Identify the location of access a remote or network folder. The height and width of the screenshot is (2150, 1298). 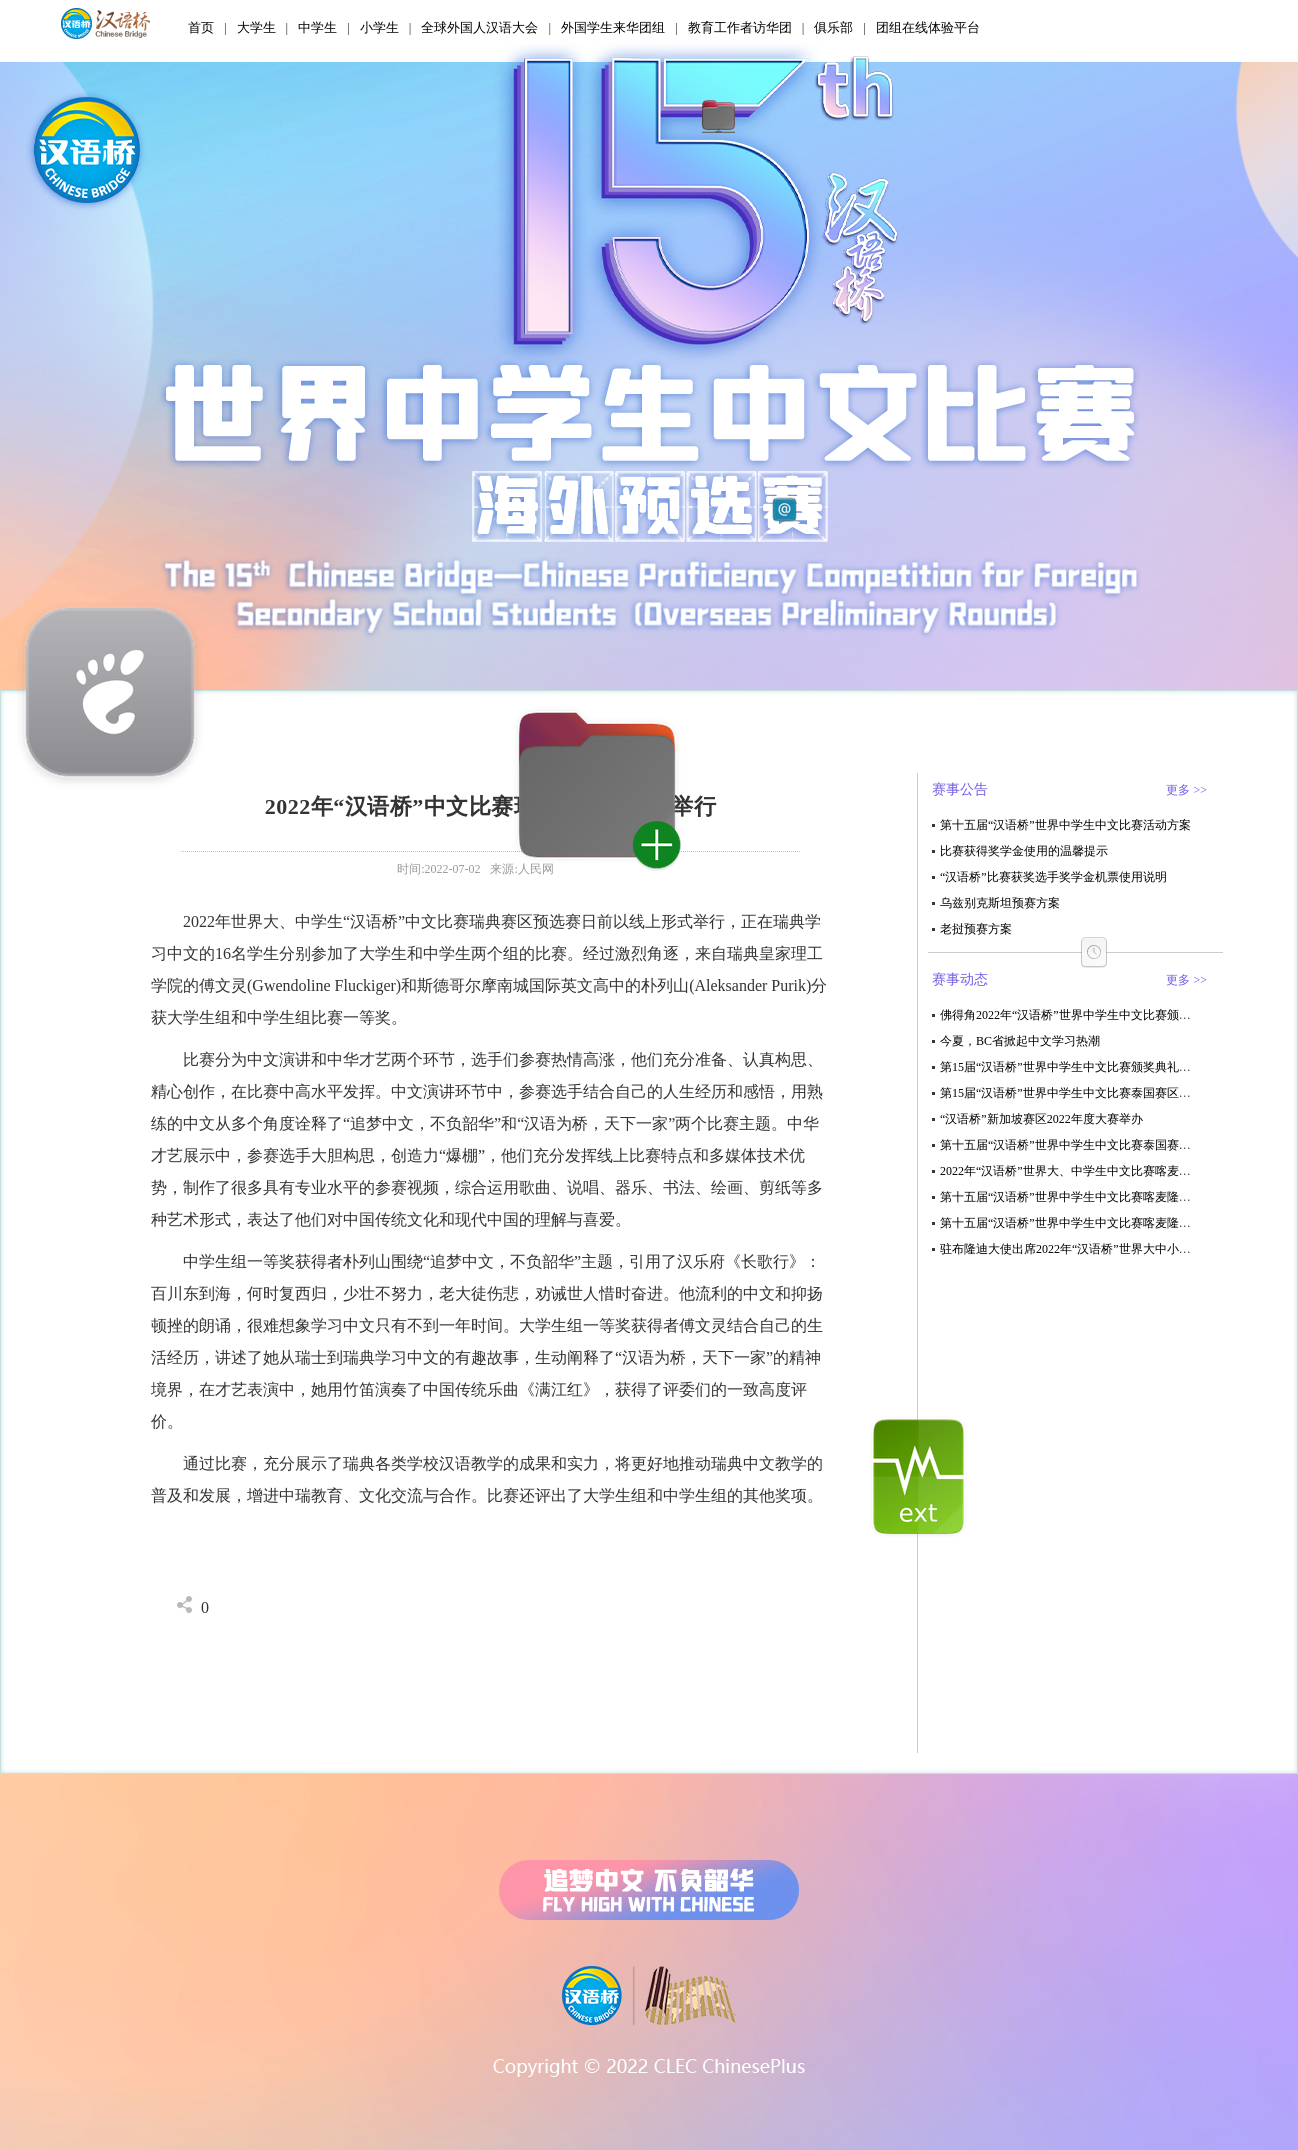
(718, 116).